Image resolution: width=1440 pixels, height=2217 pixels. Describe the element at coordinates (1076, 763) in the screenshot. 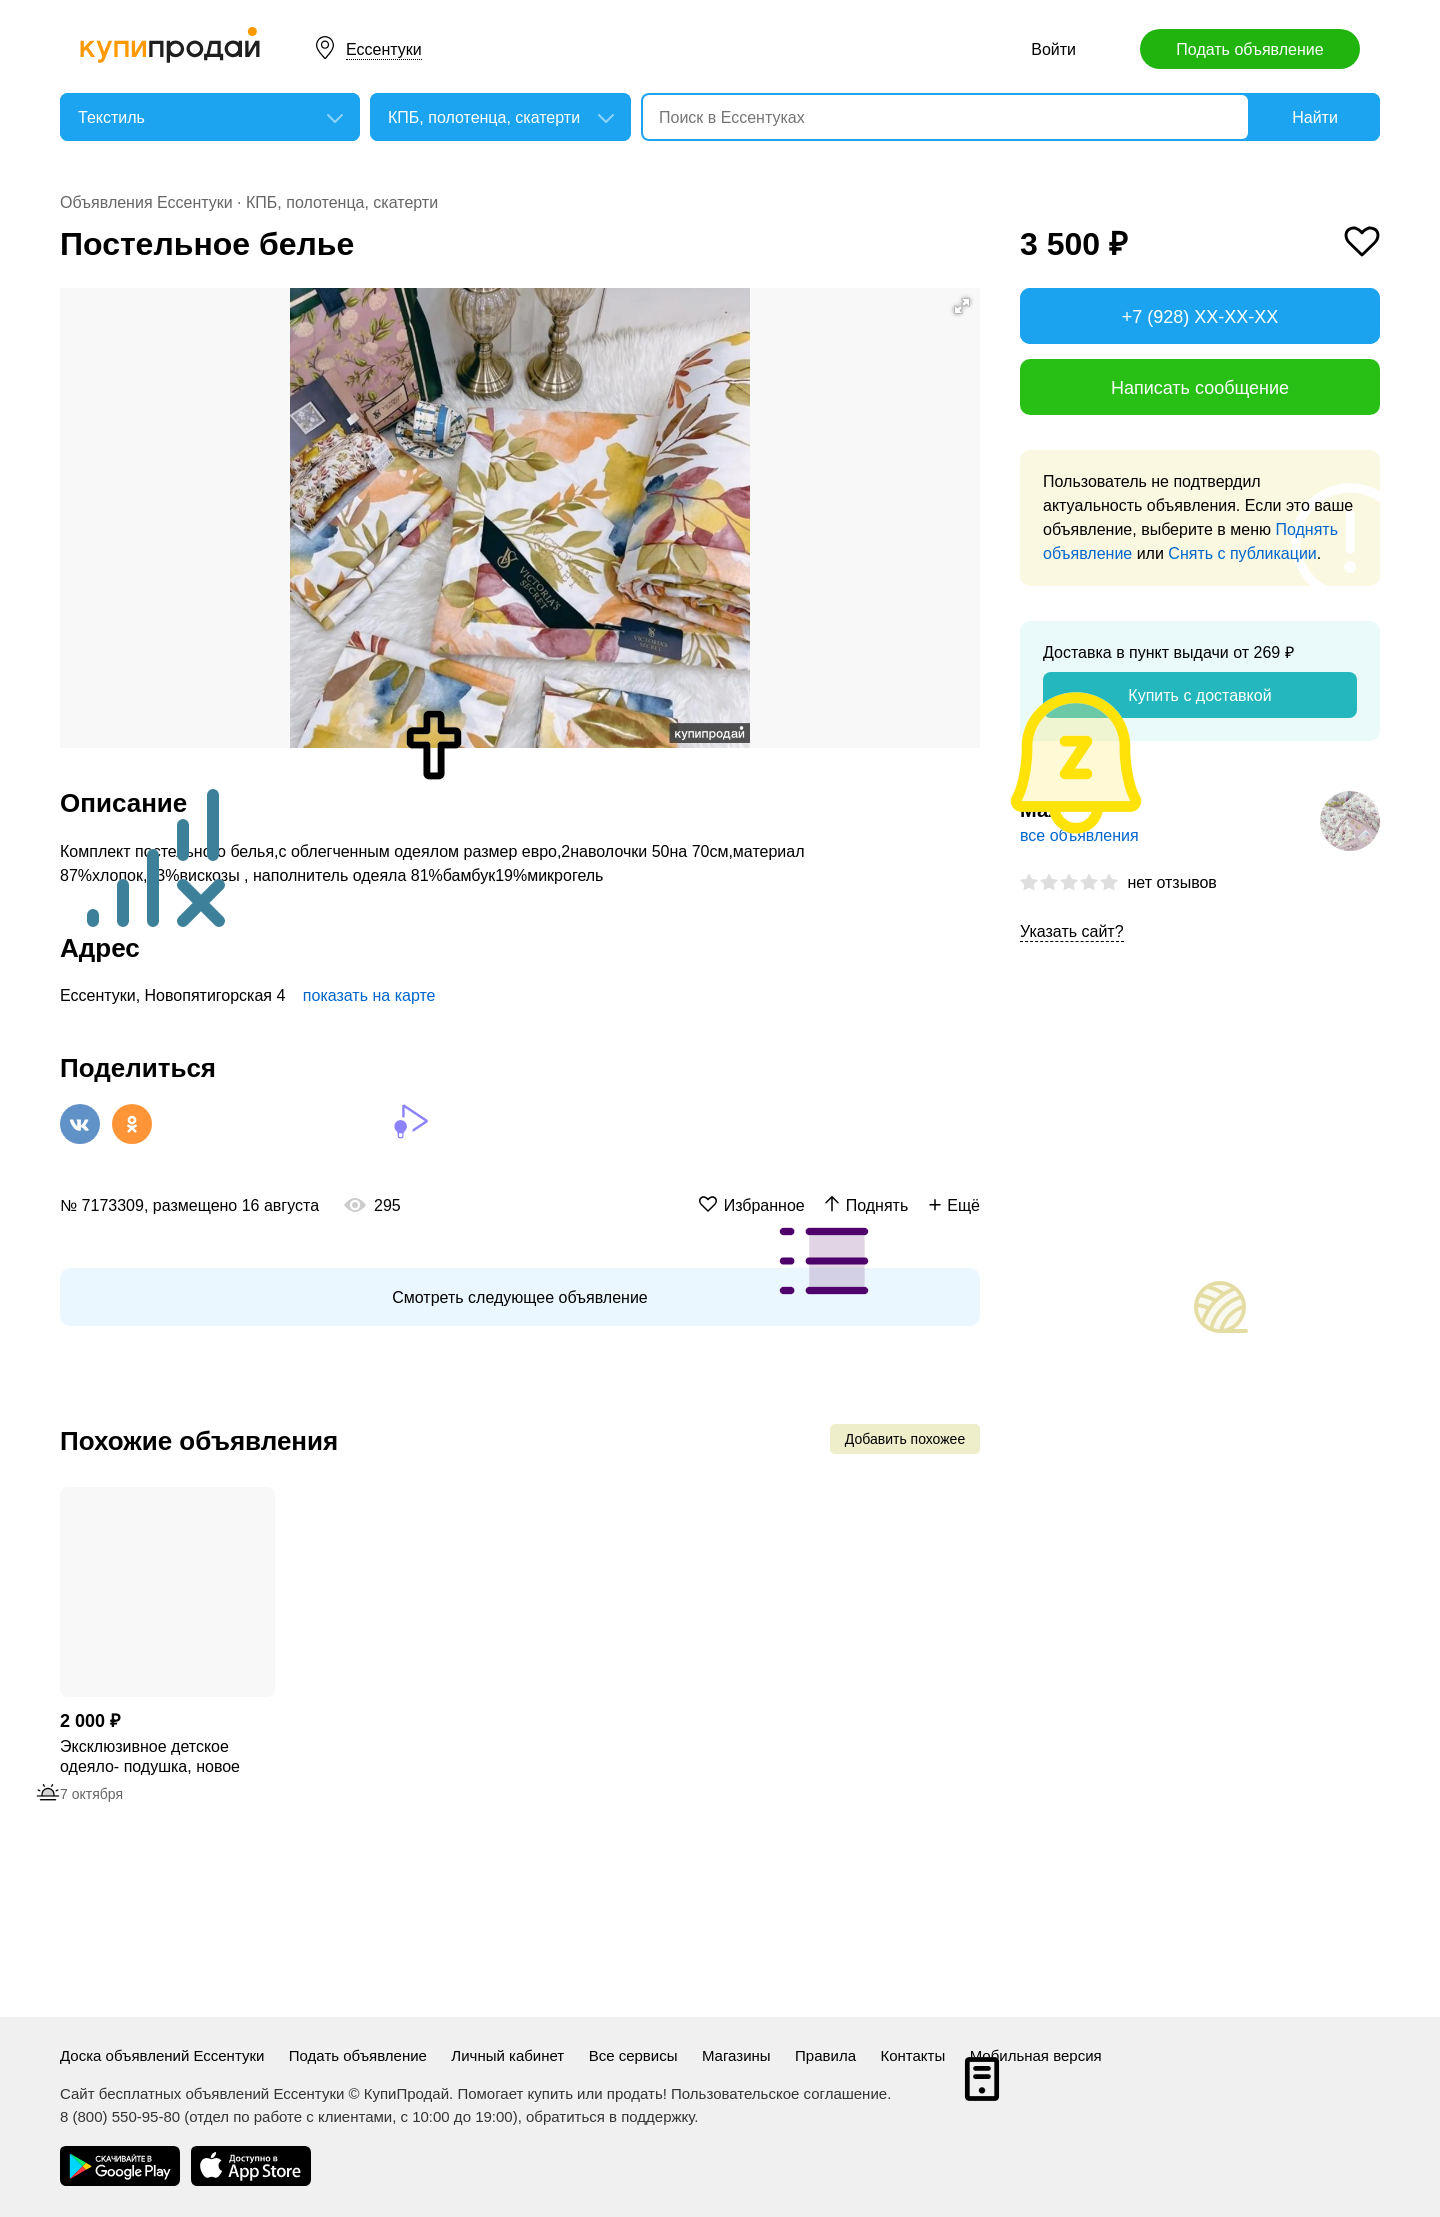

I see `mute notifications while sleeping` at that location.